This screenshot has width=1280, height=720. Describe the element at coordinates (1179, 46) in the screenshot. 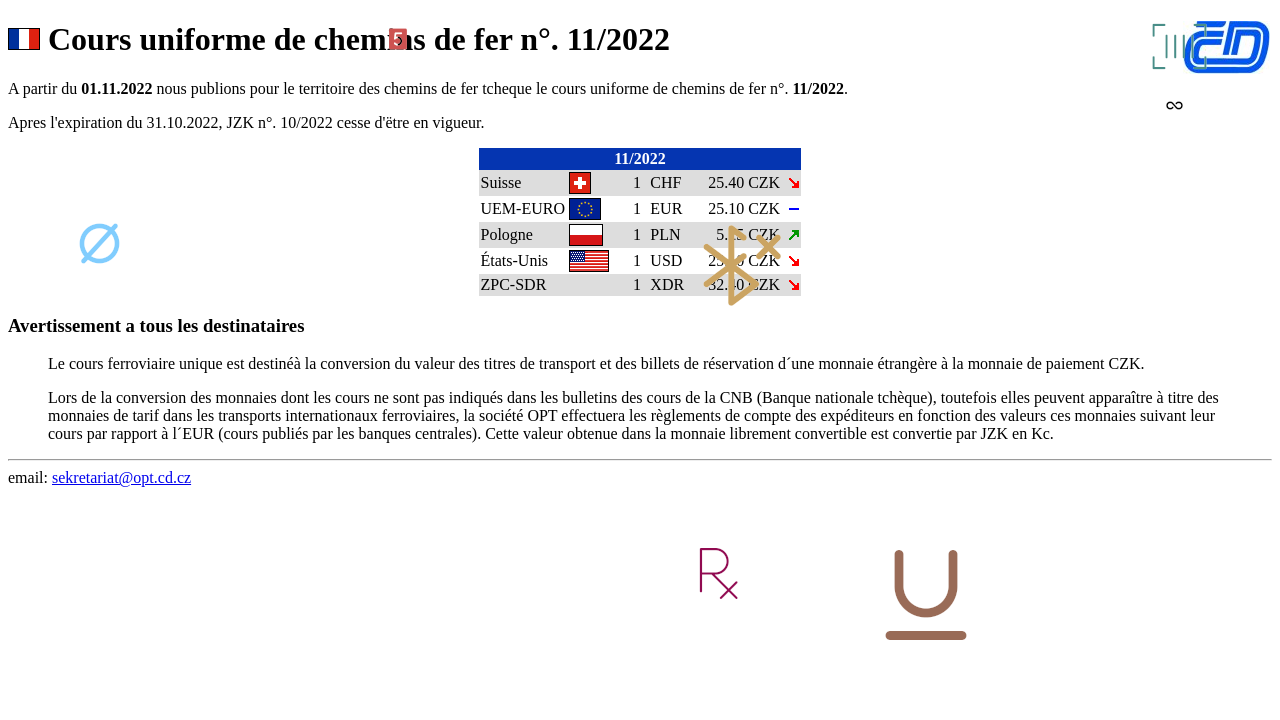

I see `scan a barcode` at that location.